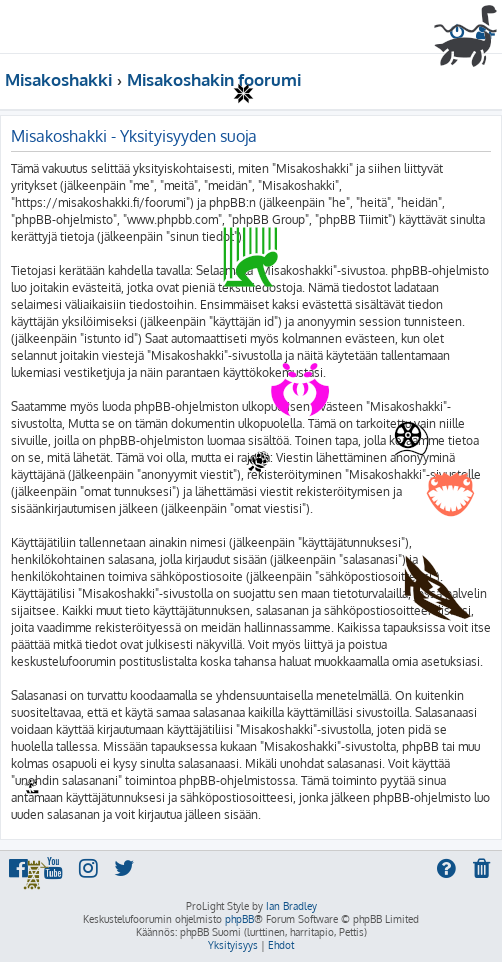 This screenshot has width=502, height=962. Describe the element at coordinates (411, 438) in the screenshot. I see `access video or film content` at that location.